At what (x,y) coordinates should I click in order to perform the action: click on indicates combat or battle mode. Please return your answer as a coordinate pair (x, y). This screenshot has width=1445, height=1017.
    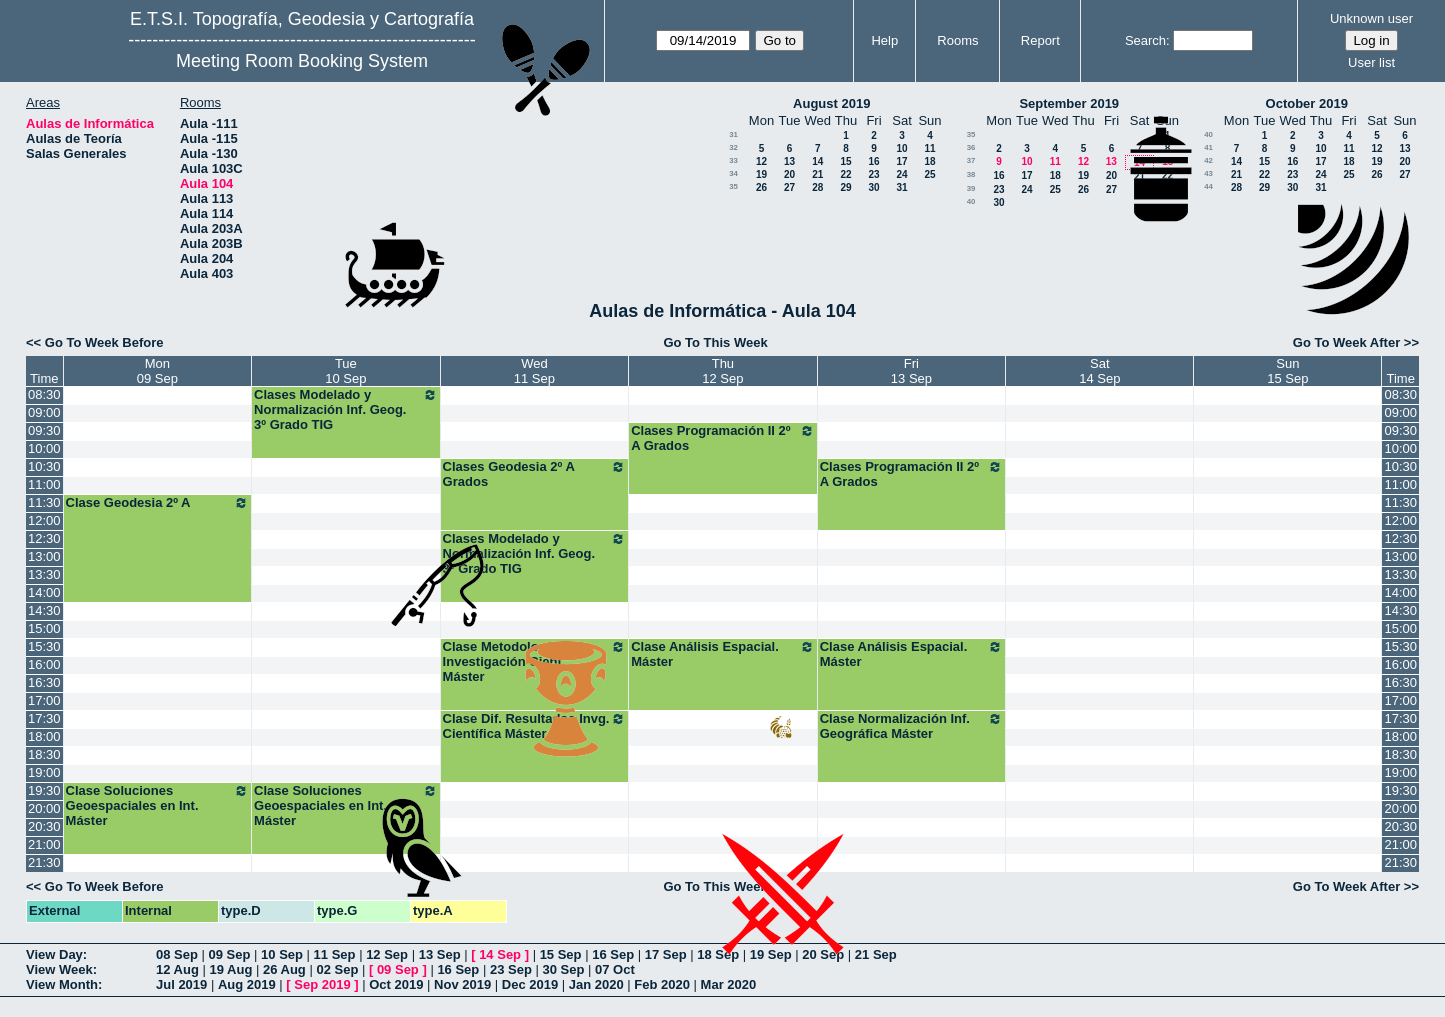
    Looking at the image, I should click on (783, 896).